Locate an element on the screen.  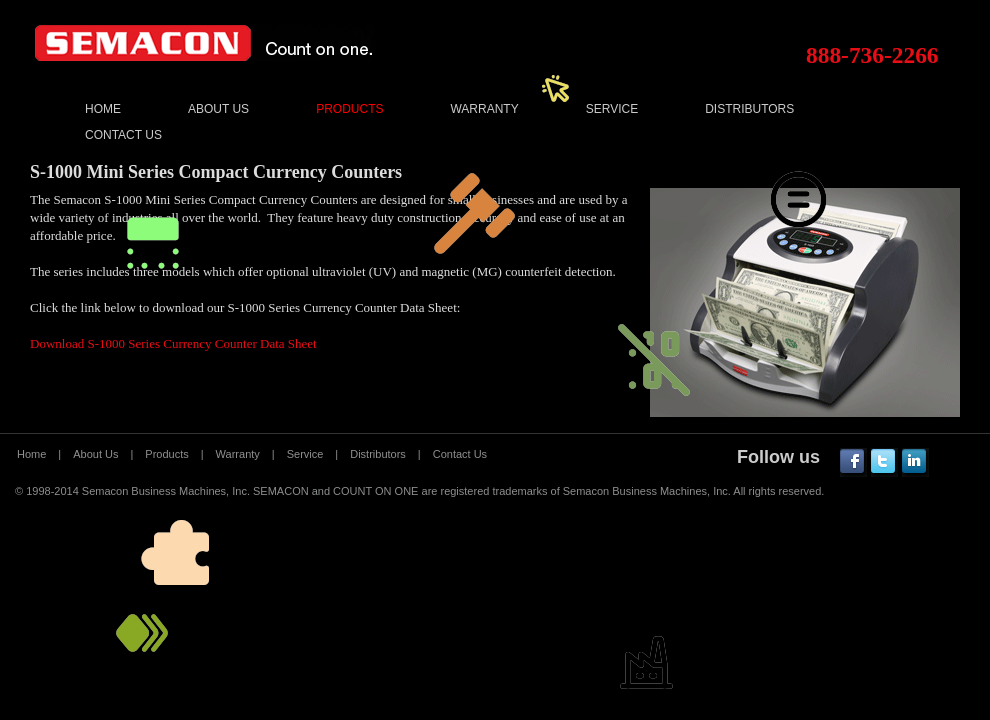
binary data or code view is disabled is located at coordinates (654, 360).